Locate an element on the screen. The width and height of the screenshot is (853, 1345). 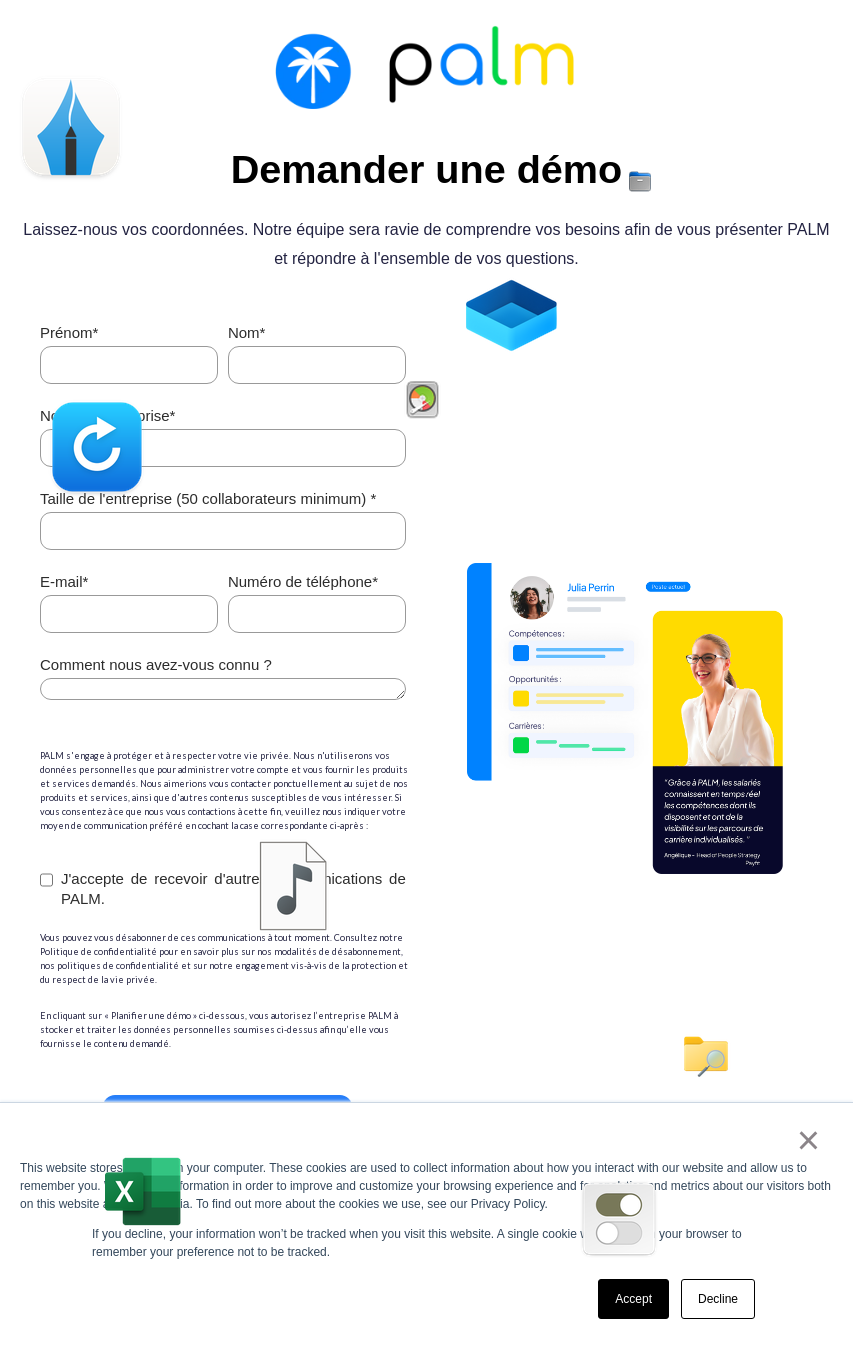
open GParted disk partition editor is located at coordinates (422, 399).